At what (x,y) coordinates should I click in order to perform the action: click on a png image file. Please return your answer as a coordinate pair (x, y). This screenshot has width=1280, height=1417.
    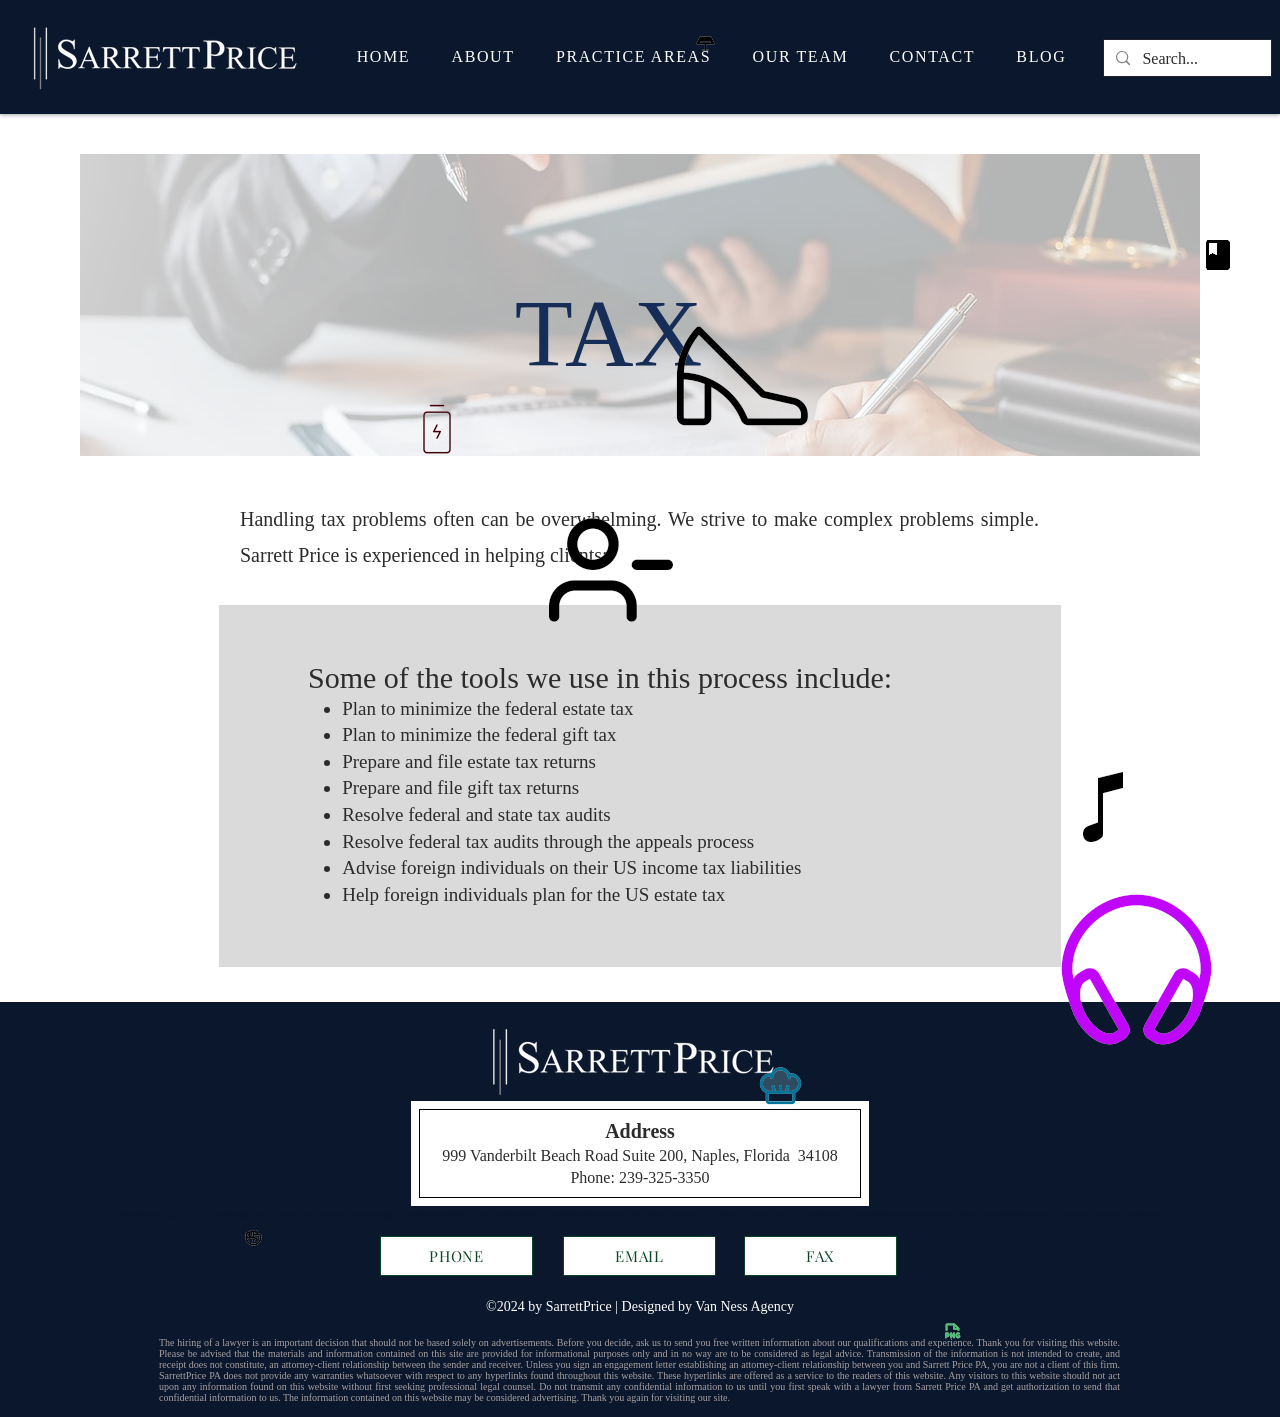
    Looking at the image, I should click on (952, 1331).